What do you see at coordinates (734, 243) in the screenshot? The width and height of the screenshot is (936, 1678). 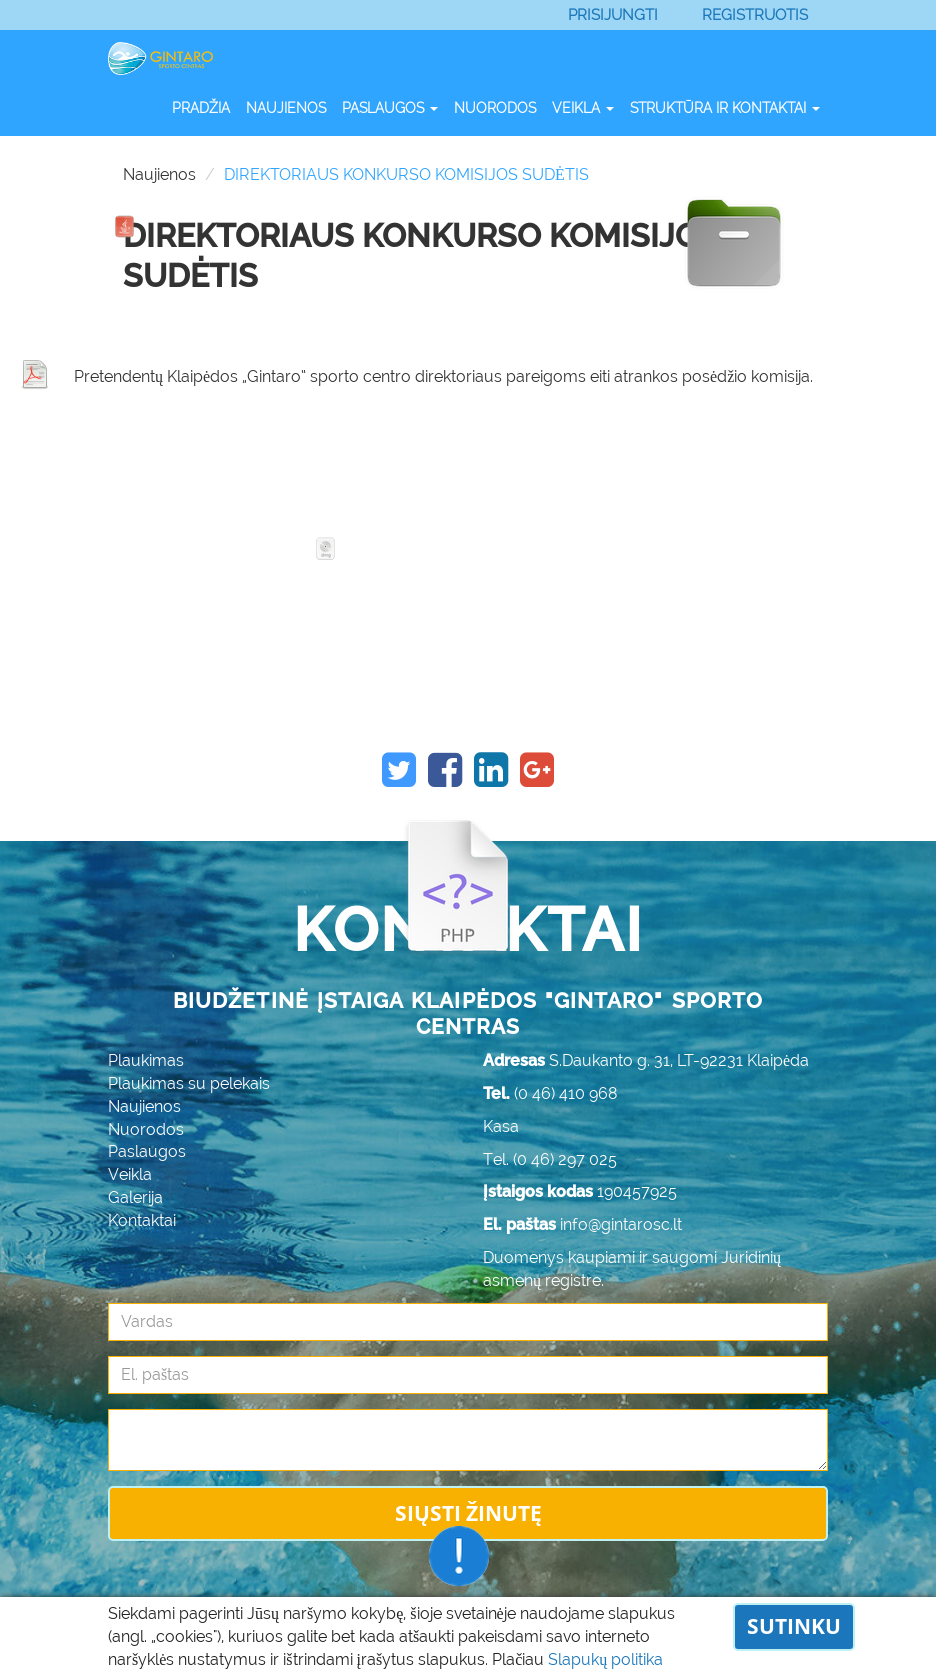 I see `open the file manager` at bounding box center [734, 243].